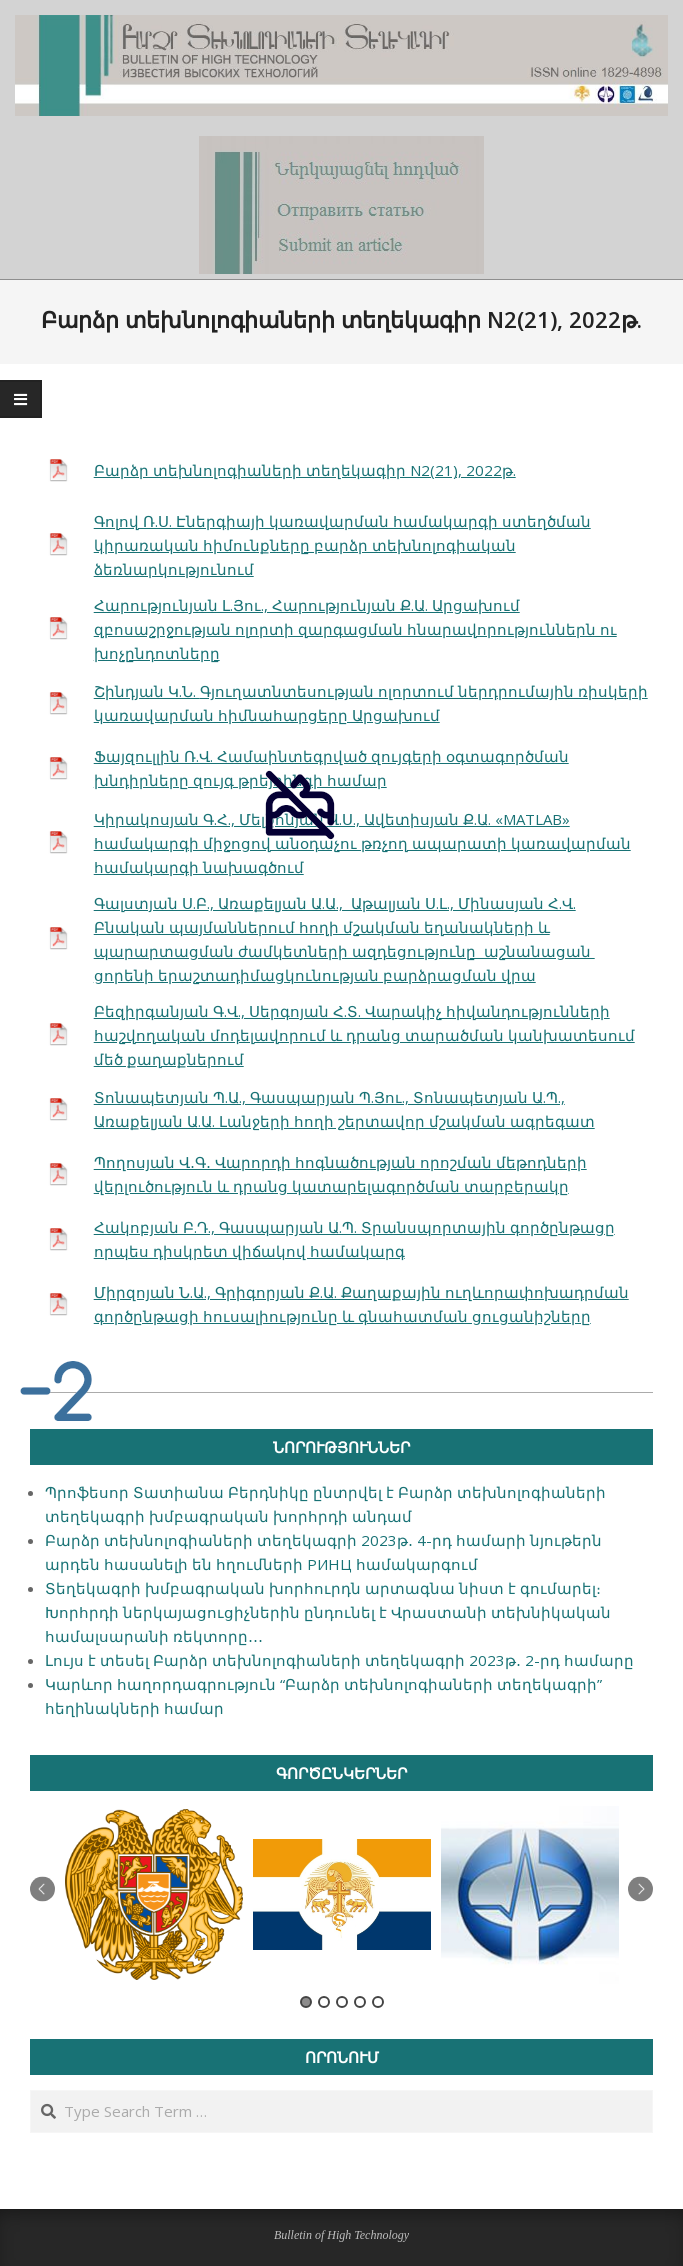 This screenshot has height=2266, width=683. I want to click on decrease exposure by 2 stops, so click(58, 1391).